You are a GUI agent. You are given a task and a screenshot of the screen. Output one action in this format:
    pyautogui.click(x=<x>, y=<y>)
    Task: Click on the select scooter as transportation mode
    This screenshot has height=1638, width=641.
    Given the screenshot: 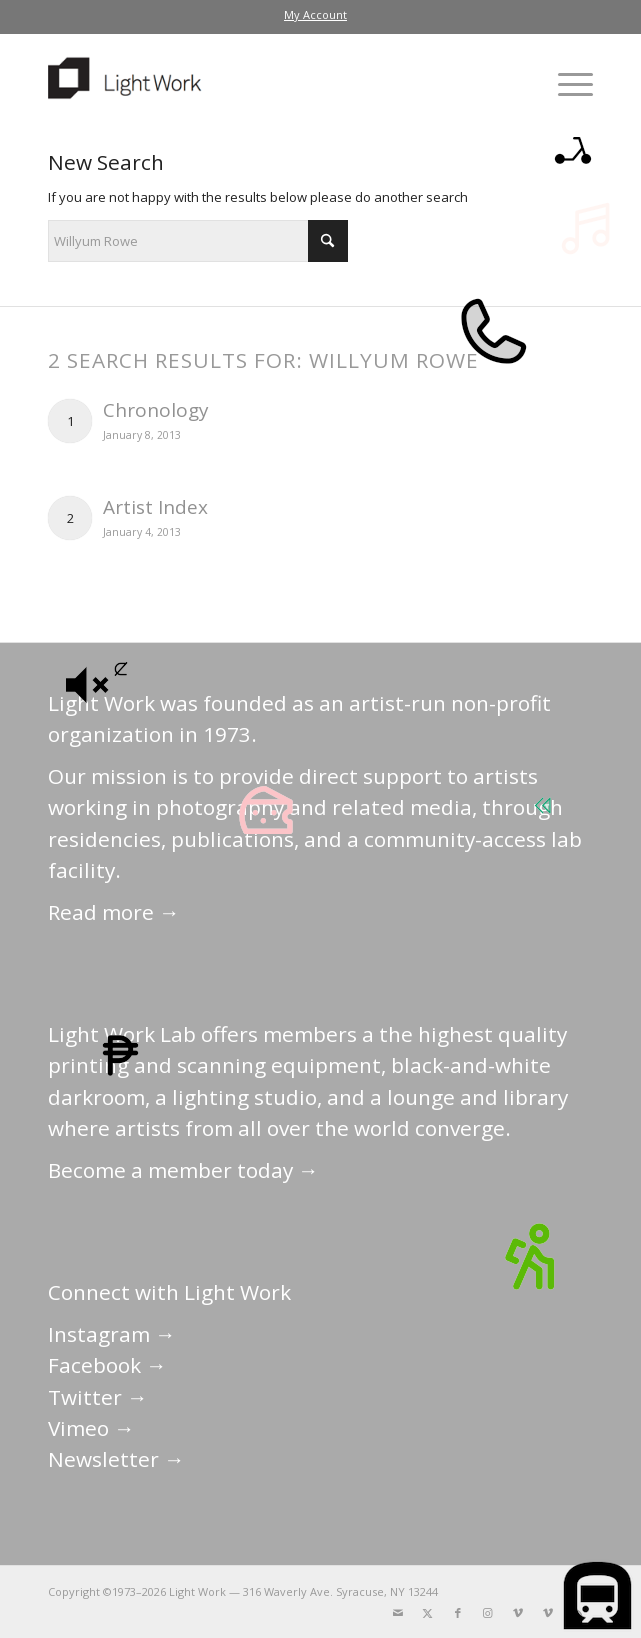 What is the action you would take?
    pyautogui.click(x=573, y=152)
    